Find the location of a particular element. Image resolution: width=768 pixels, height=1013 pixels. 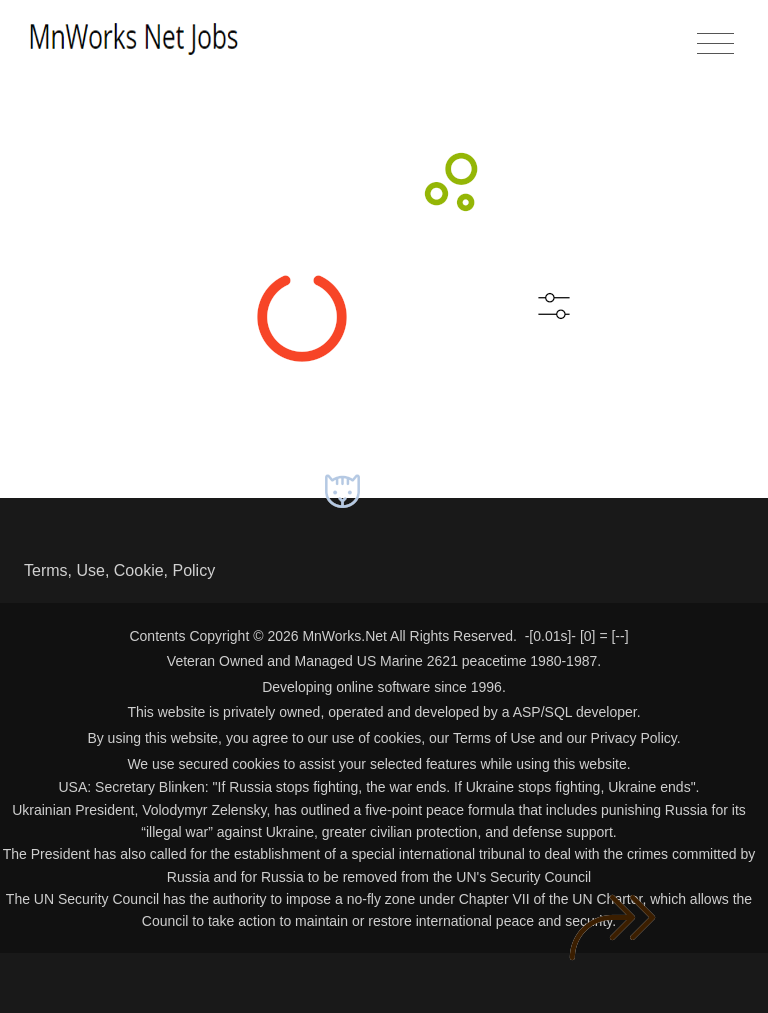

view pet or animal-related content is located at coordinates (342, 490).